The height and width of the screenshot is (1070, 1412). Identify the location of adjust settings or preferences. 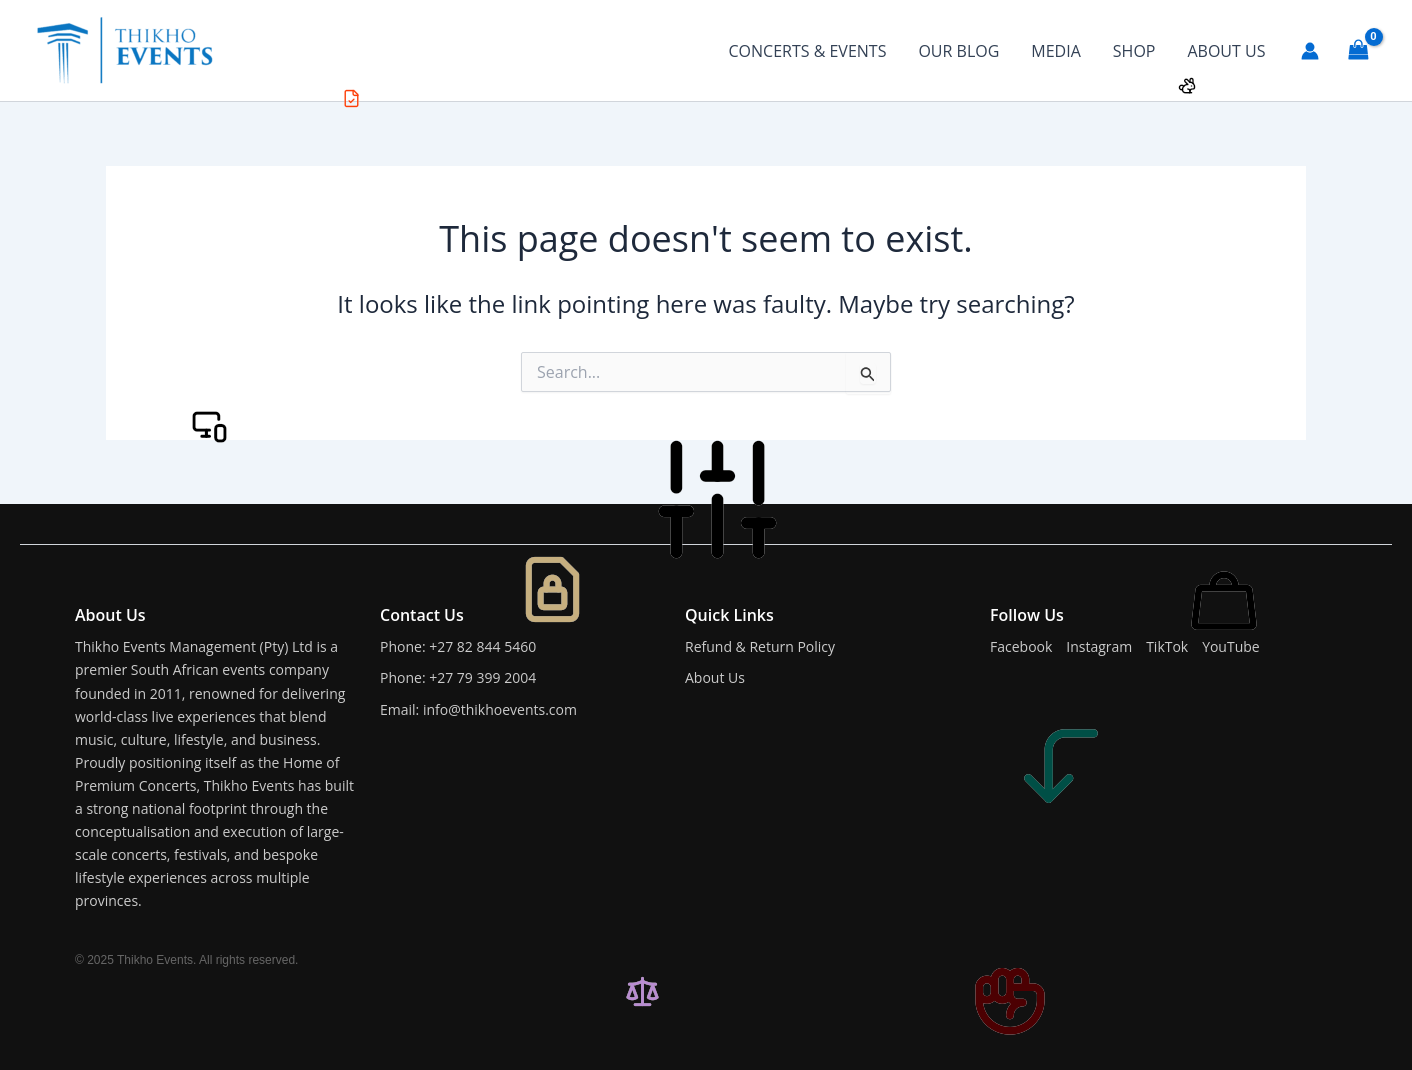
(717, 499).